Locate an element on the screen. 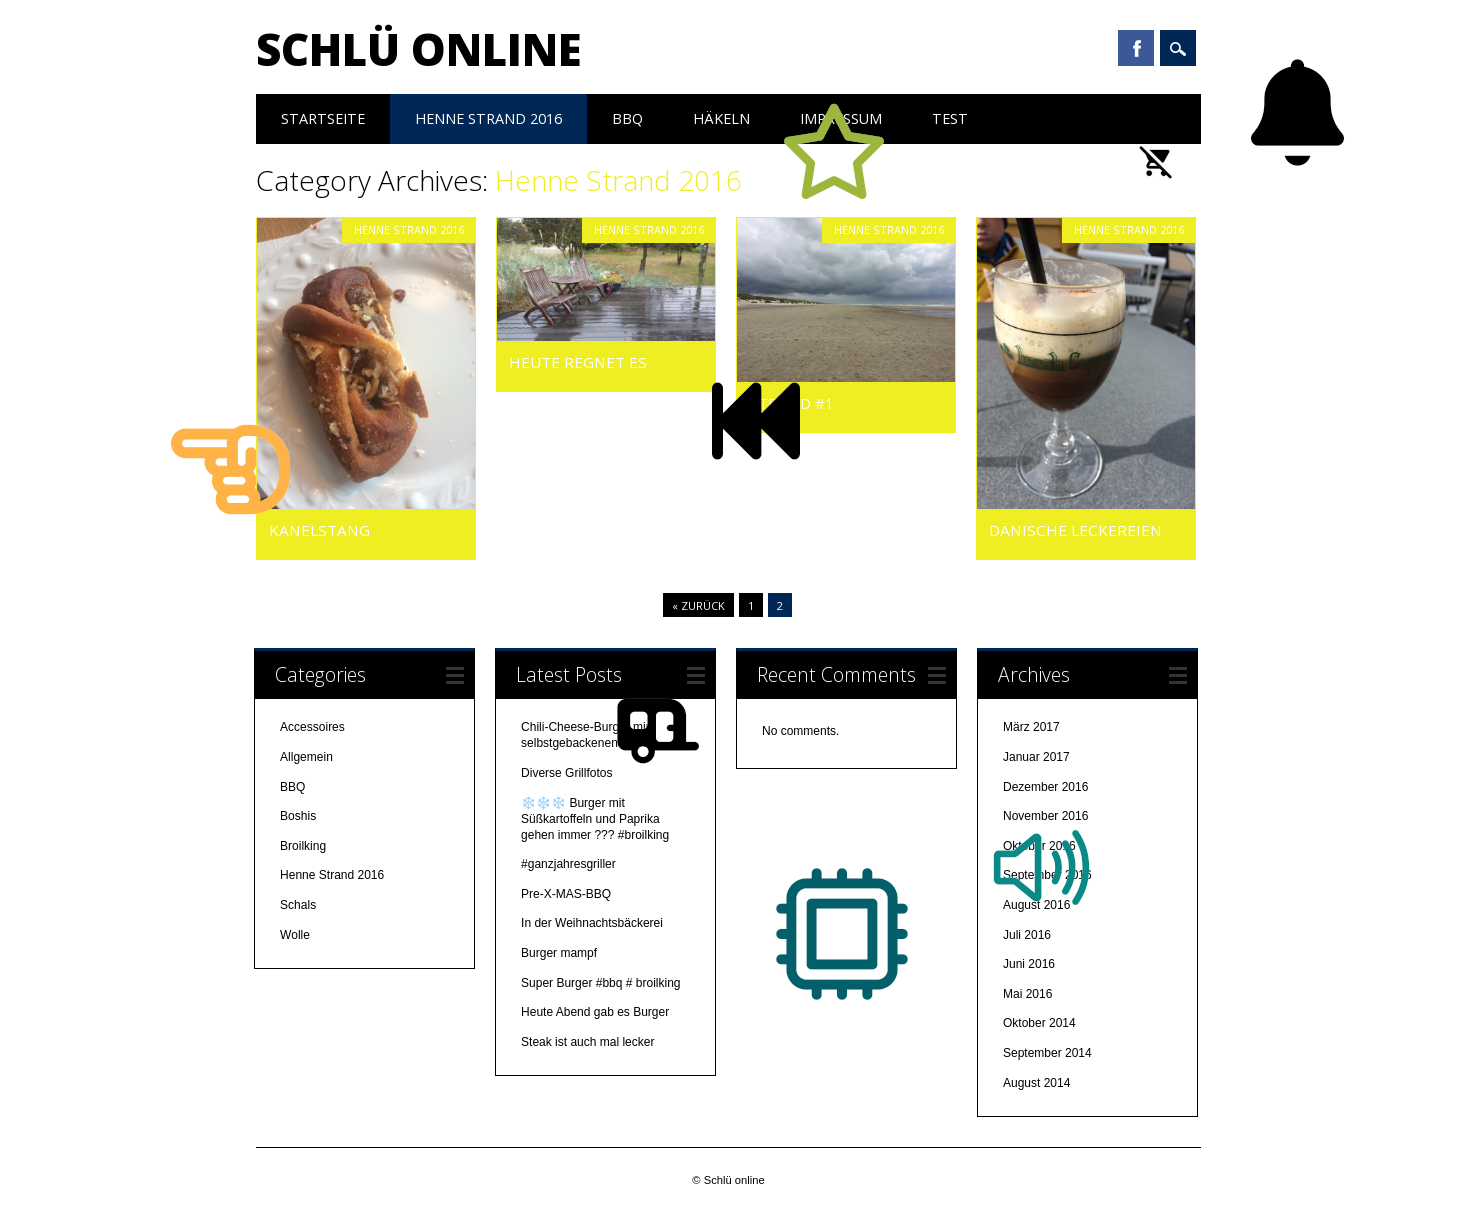 Image resolution: width=1457 pixels, height=1211 pixels. browse caravan or RV rental options is located at coordinates (656, 729).